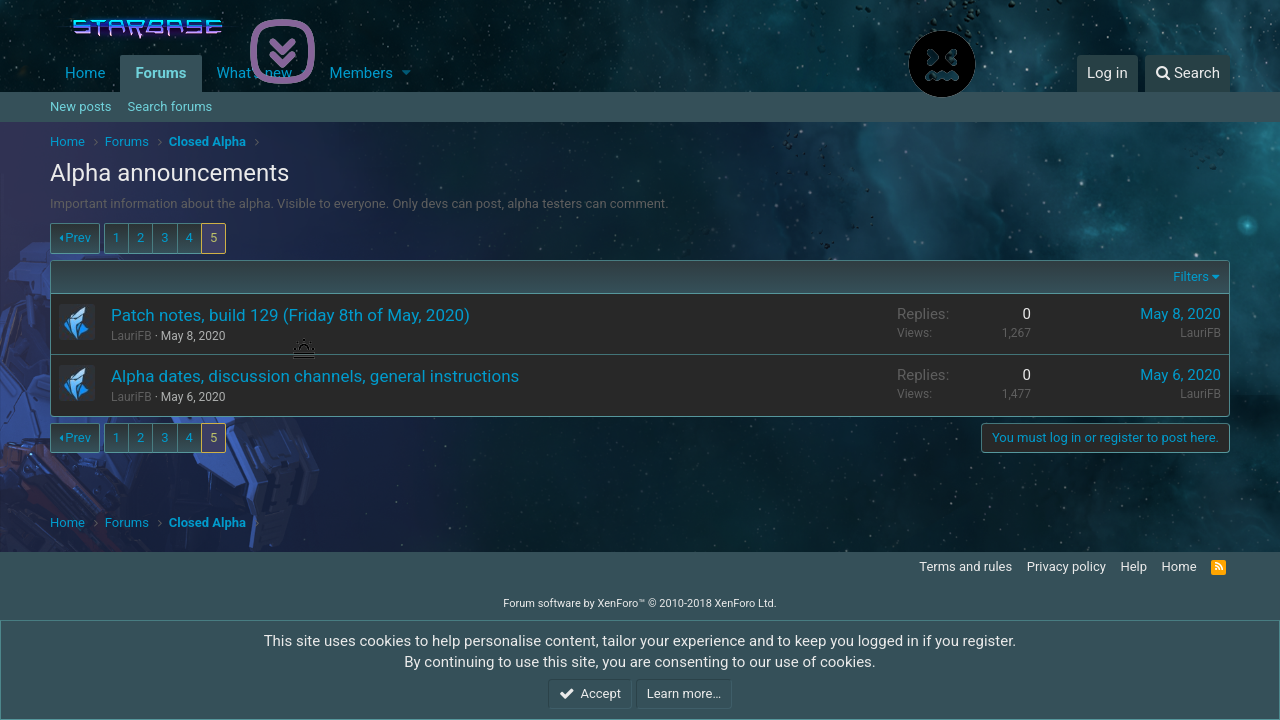 The height and width of the screenshot is (720, 1280). What do you see at coordinates (942, 64) in the screenshot?
I see `express frustration or anger reaction` at bounding box center [942, 64].